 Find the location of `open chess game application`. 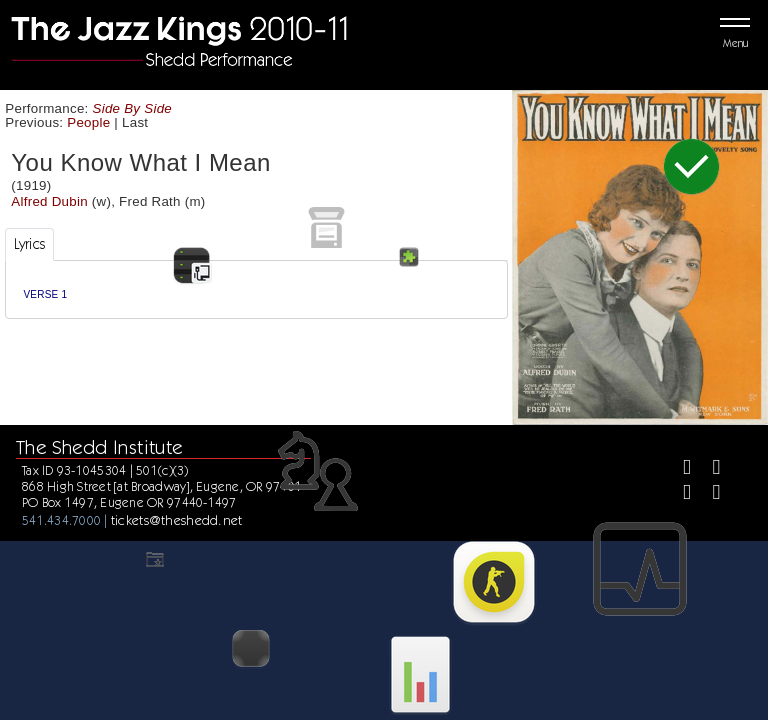

open chess game application is located at coordinates (318, 471).